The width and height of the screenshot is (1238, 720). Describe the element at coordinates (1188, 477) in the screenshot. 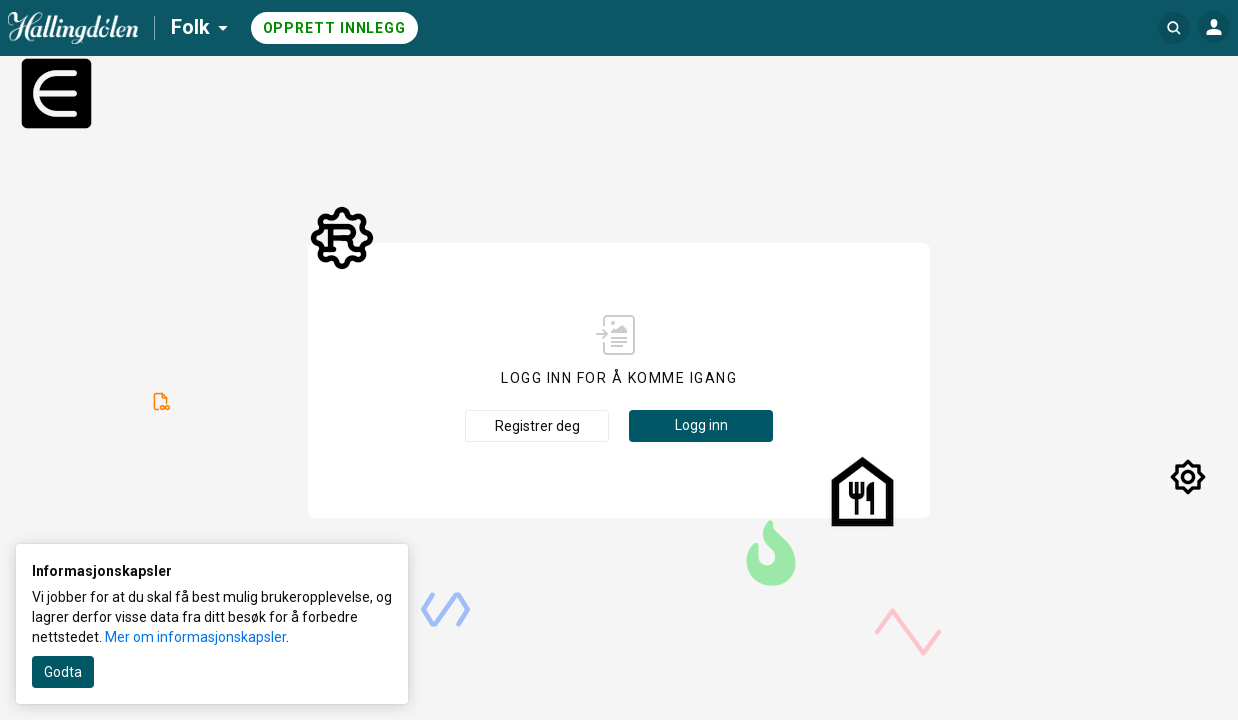

I see `adjust screen brightness settings` at that location.